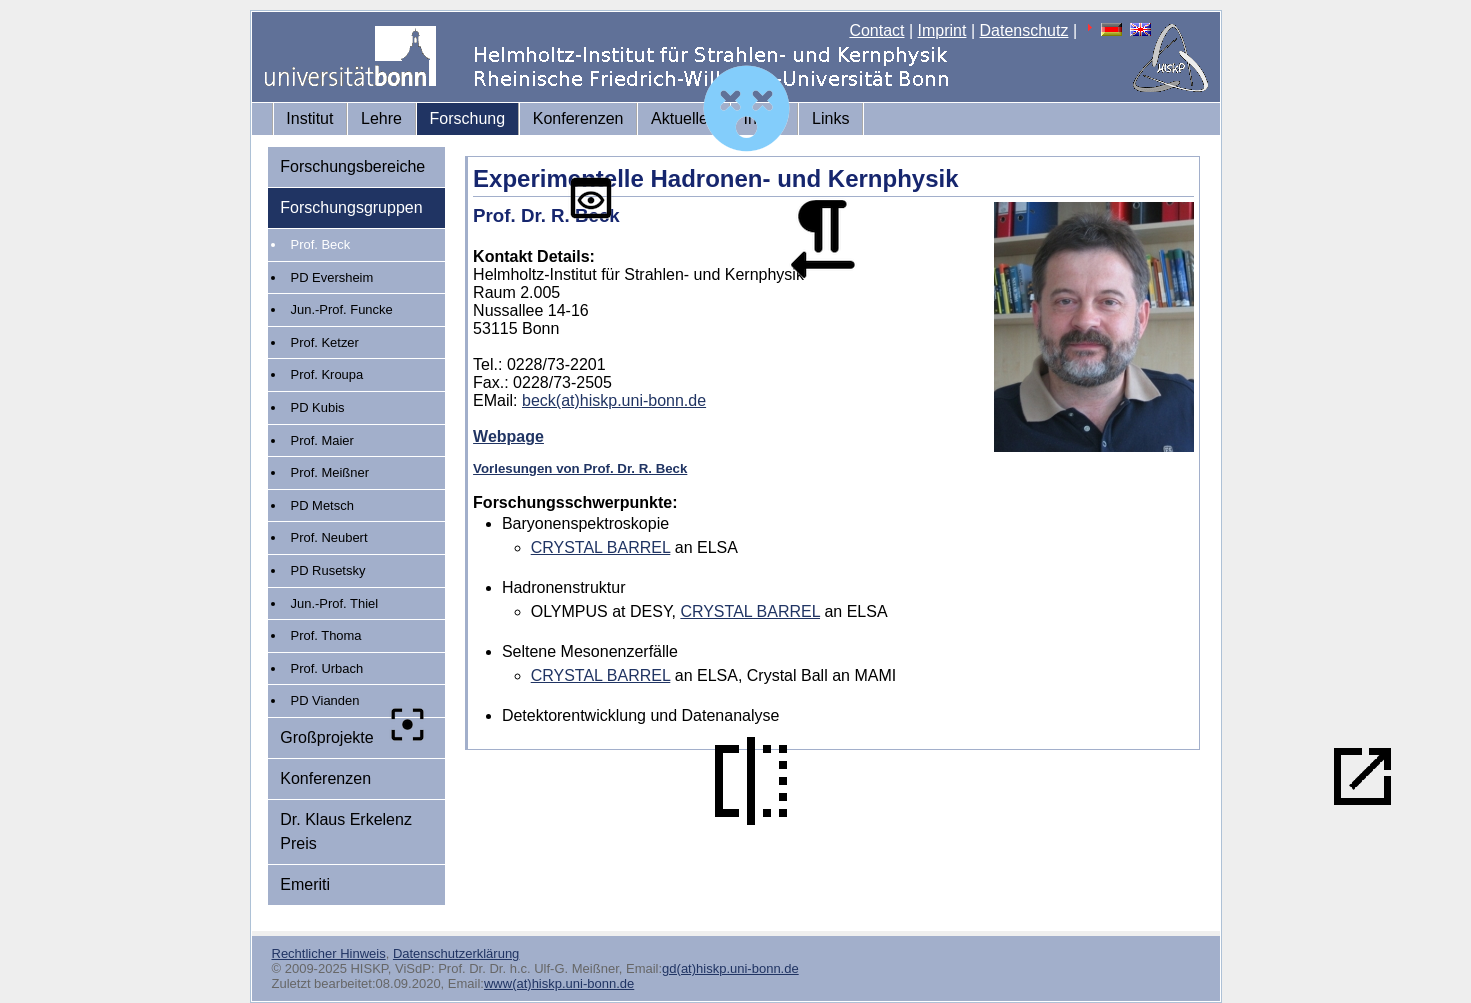  What do you see at coordinates (822, 240) in the screenshot?
I see `switch text direction to right-to-left` at bounding box center [822, 240].